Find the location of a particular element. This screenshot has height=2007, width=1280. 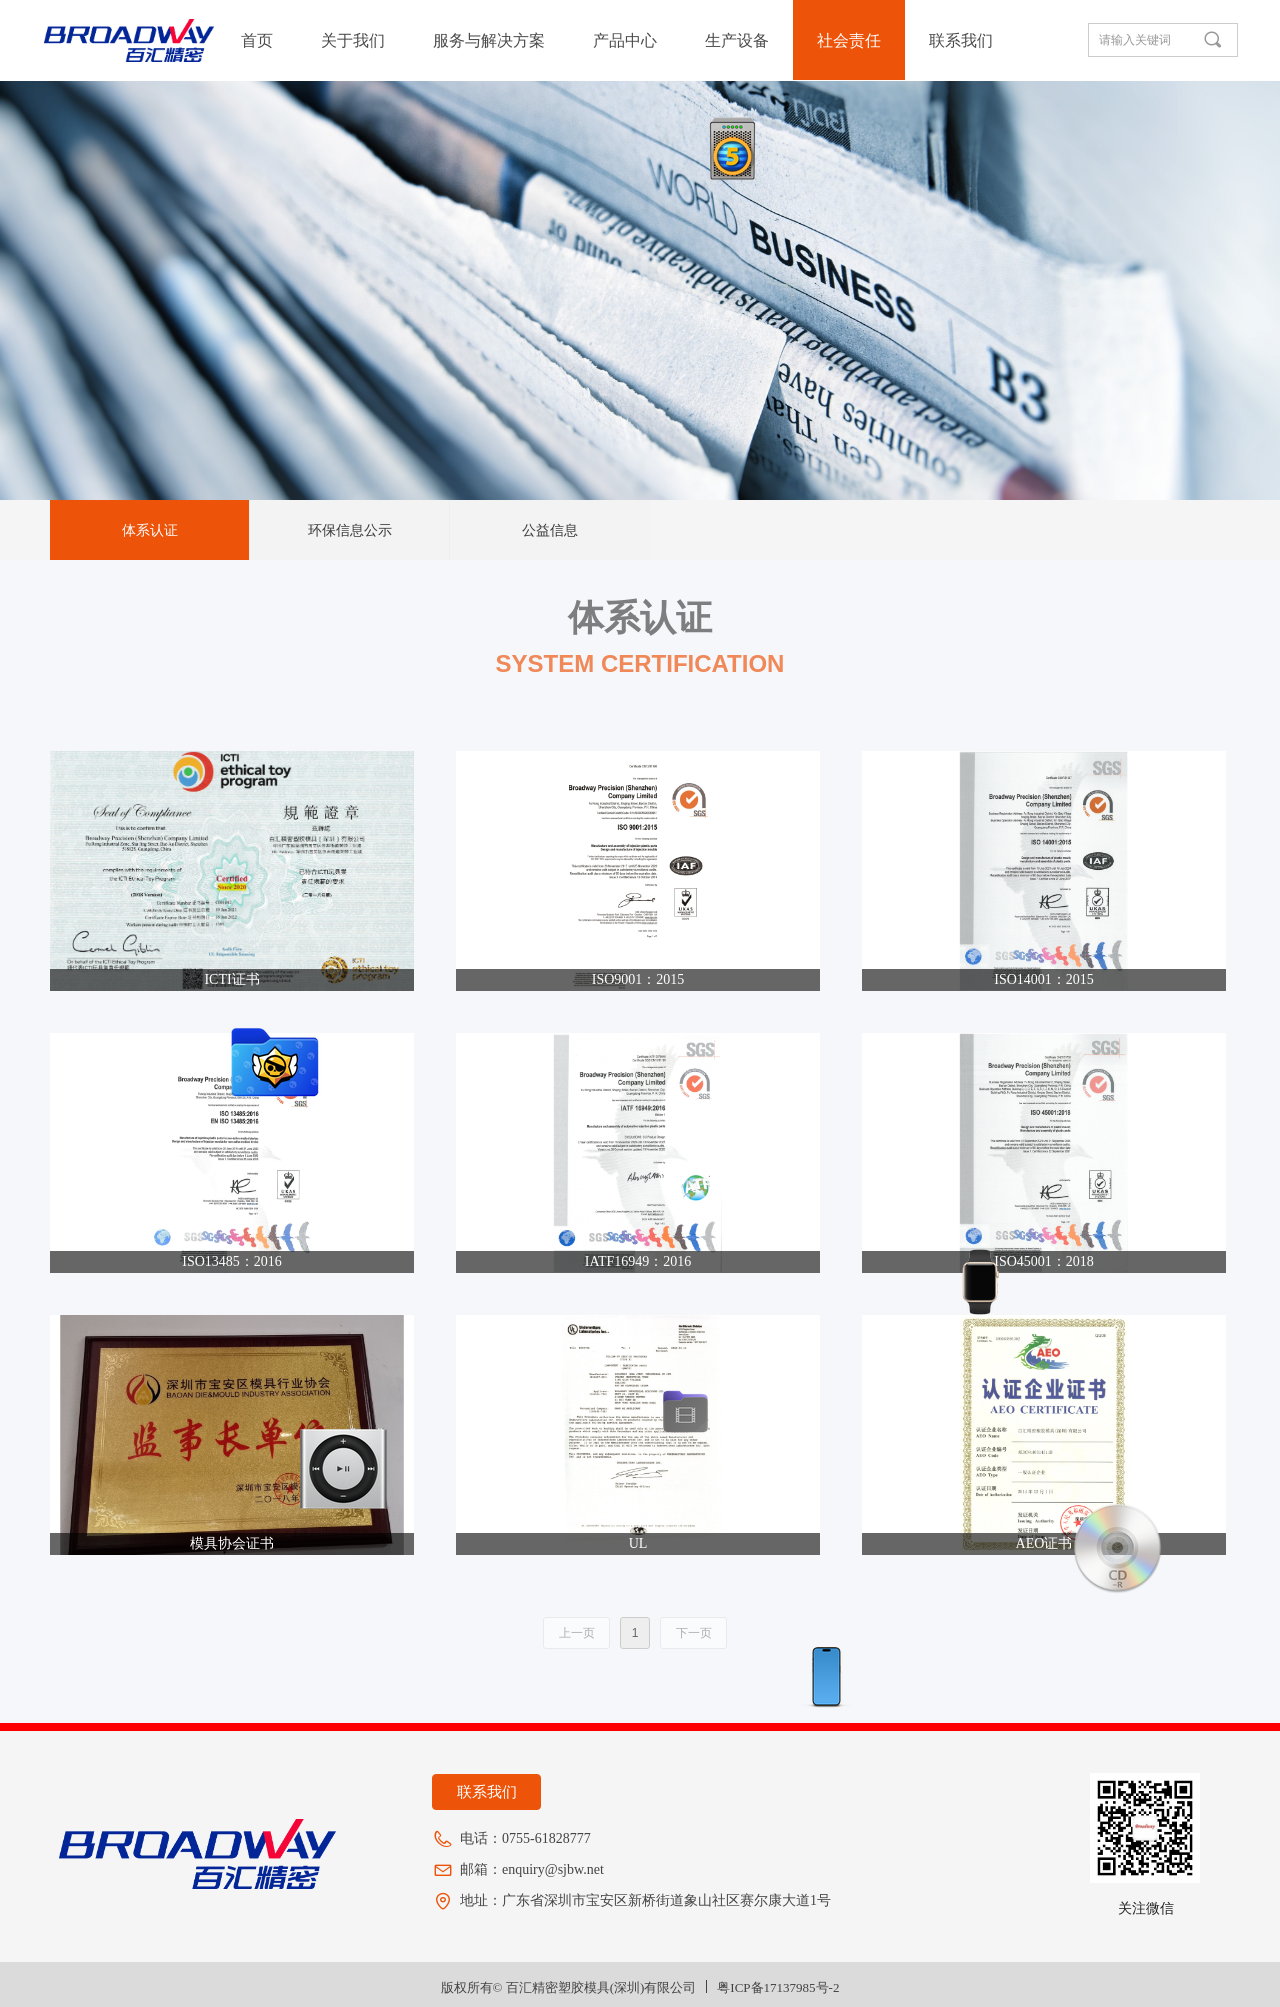

open brawl stars game folder is located at coordinates (274, 1064).